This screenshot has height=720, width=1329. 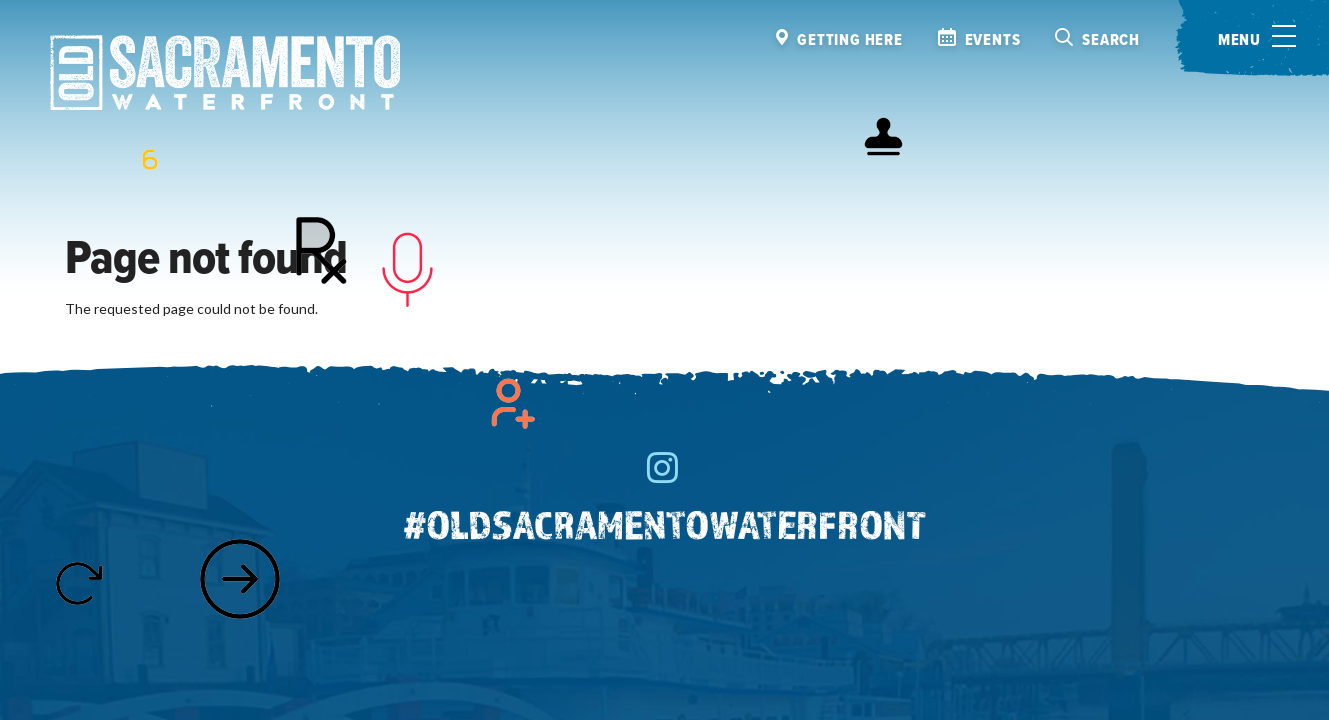 What do you see at coordinates (318, 250) in the screenshot?
I see `view prescription details` at bounding box center [318, 250].